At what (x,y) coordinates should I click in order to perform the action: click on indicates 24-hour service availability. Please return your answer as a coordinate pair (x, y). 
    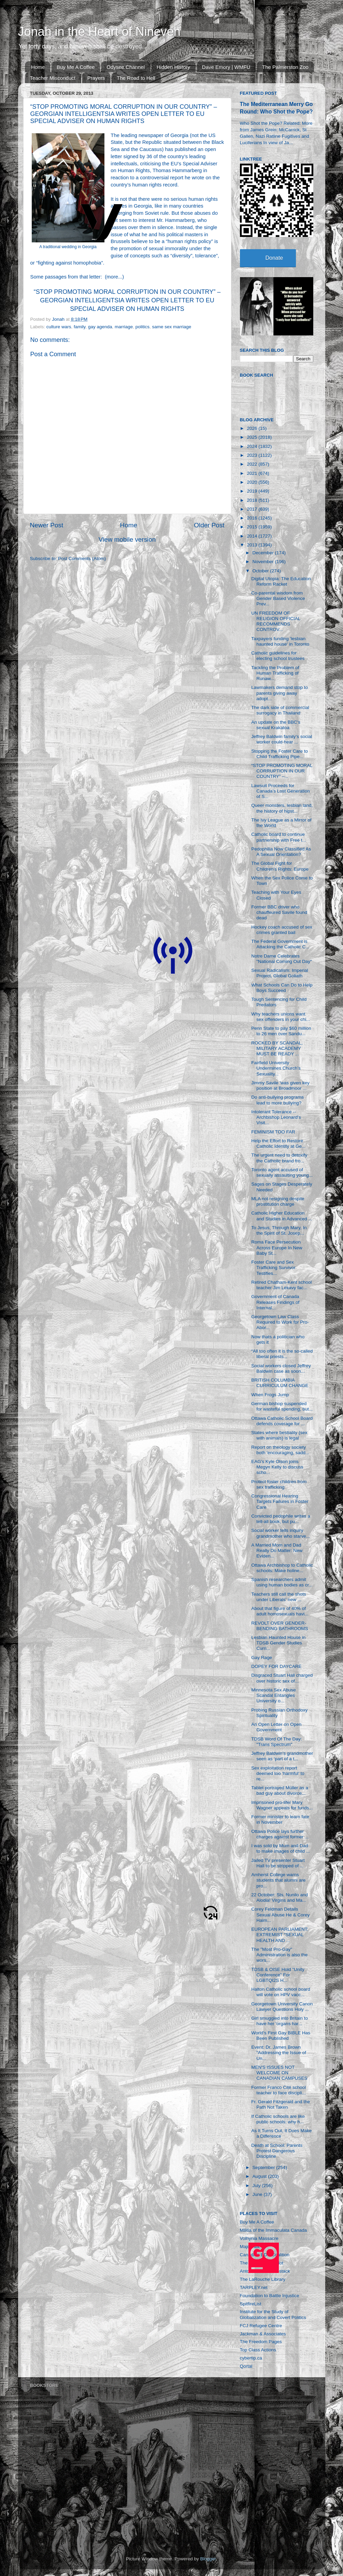
    Looking at the image, I should click on (211, 1913).